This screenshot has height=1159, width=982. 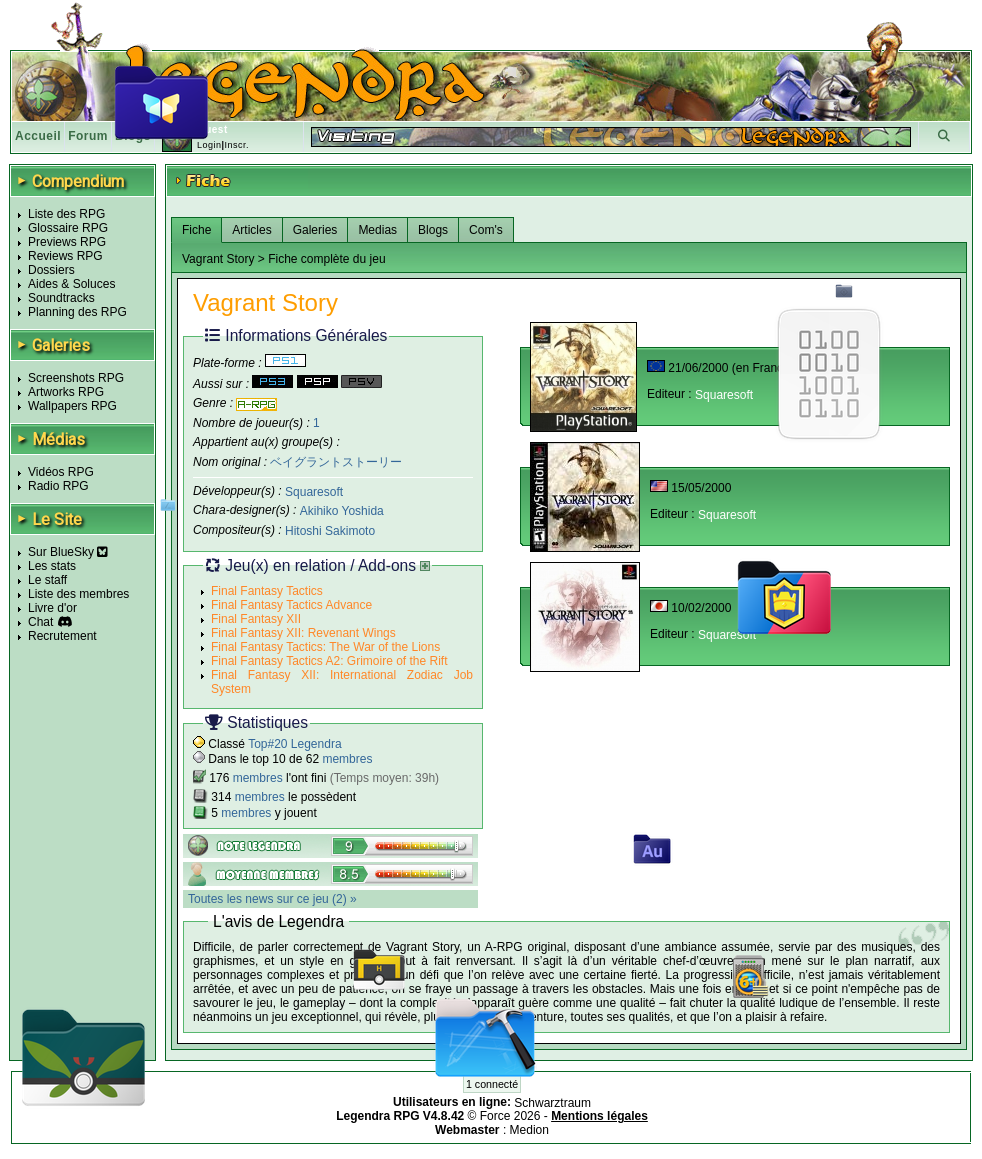 I want to click on access public or shared files folder, so click(x=844, y=291).